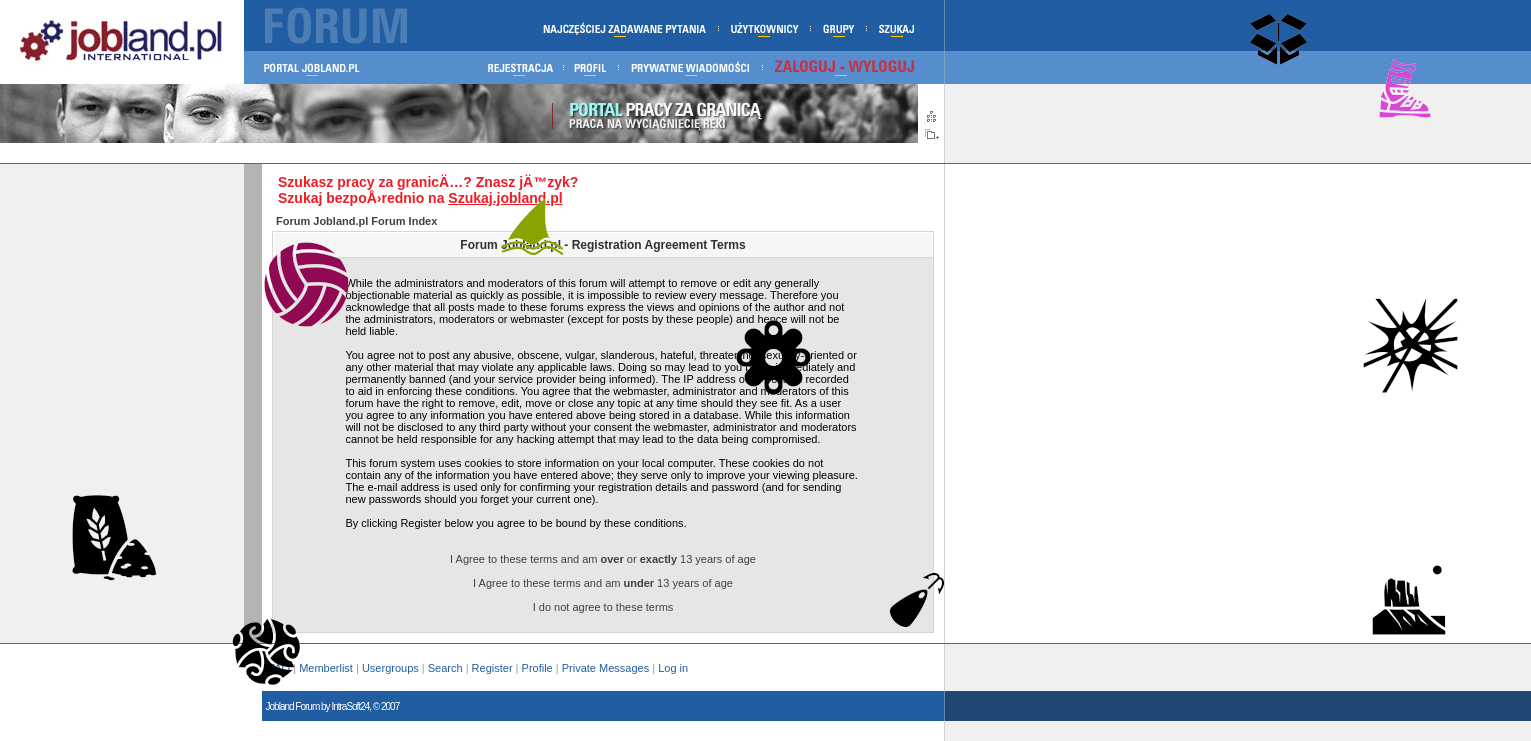  What do you see at coordinates (532, 227) in the screenshot?
I see `indicates shark or dangerous water warning` at bounding box center [532, 227].